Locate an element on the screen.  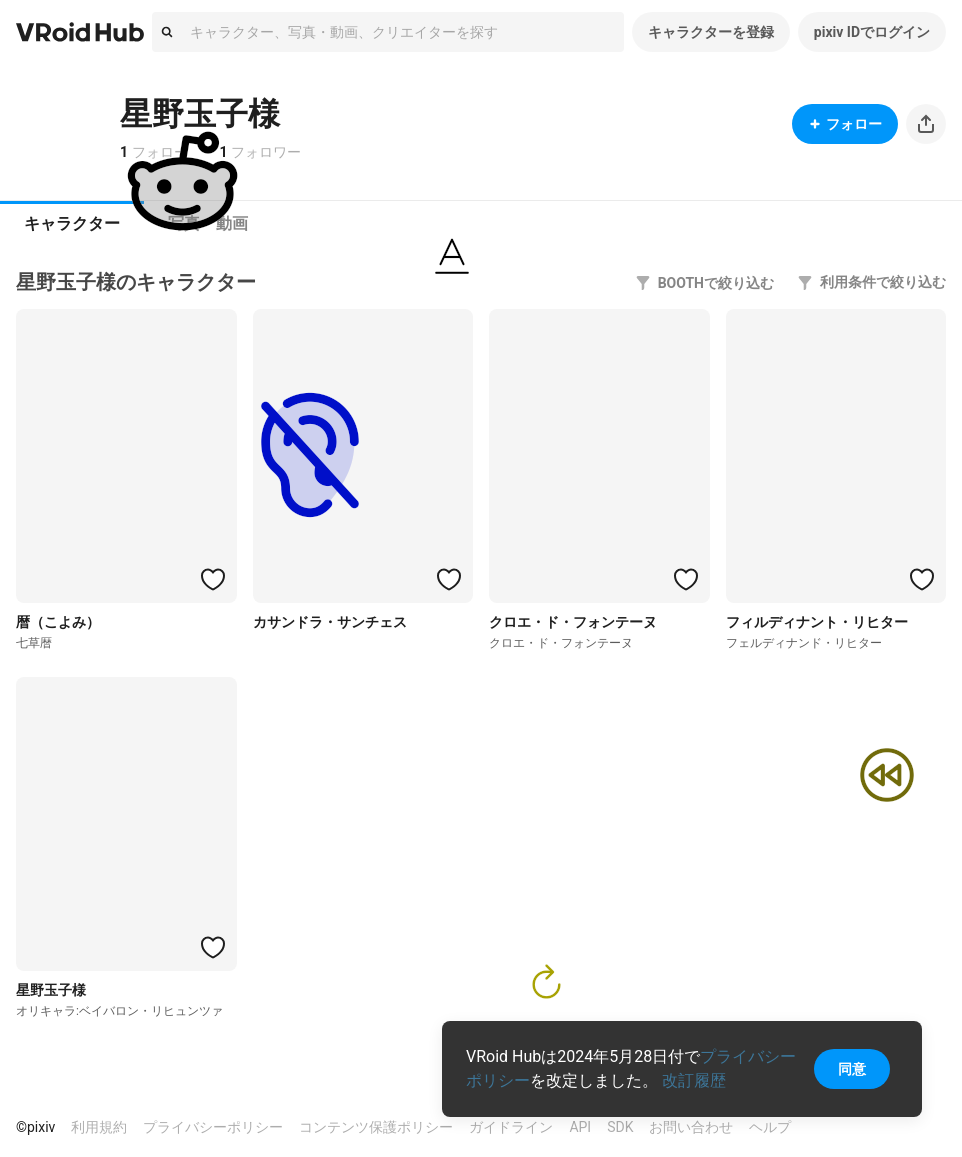
mute audio or disable sound is located at coordinates (310, 455).